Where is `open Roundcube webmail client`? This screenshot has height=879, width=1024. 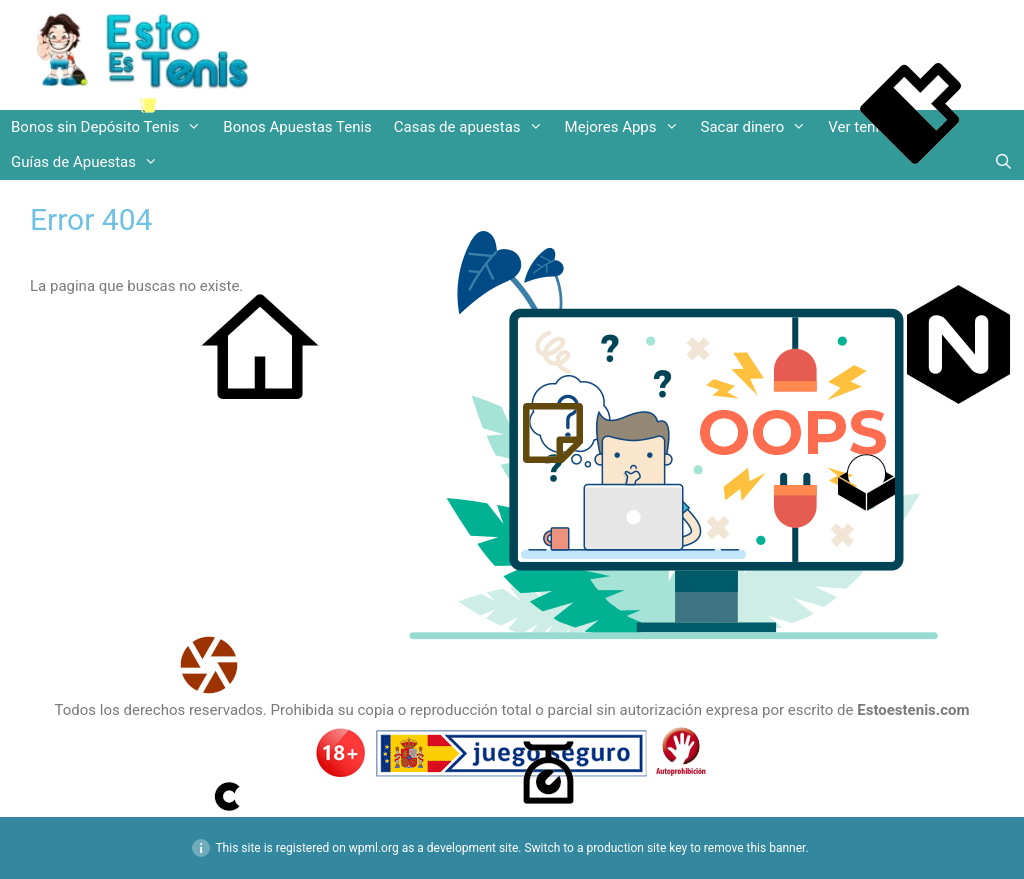 open Roundcube webmail client is located at coordinates (866, 482).